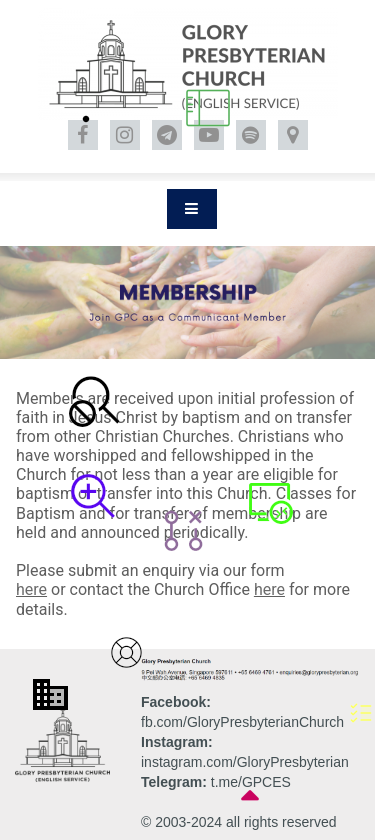  I want to click on view company or organization profile, so click(50, 694).